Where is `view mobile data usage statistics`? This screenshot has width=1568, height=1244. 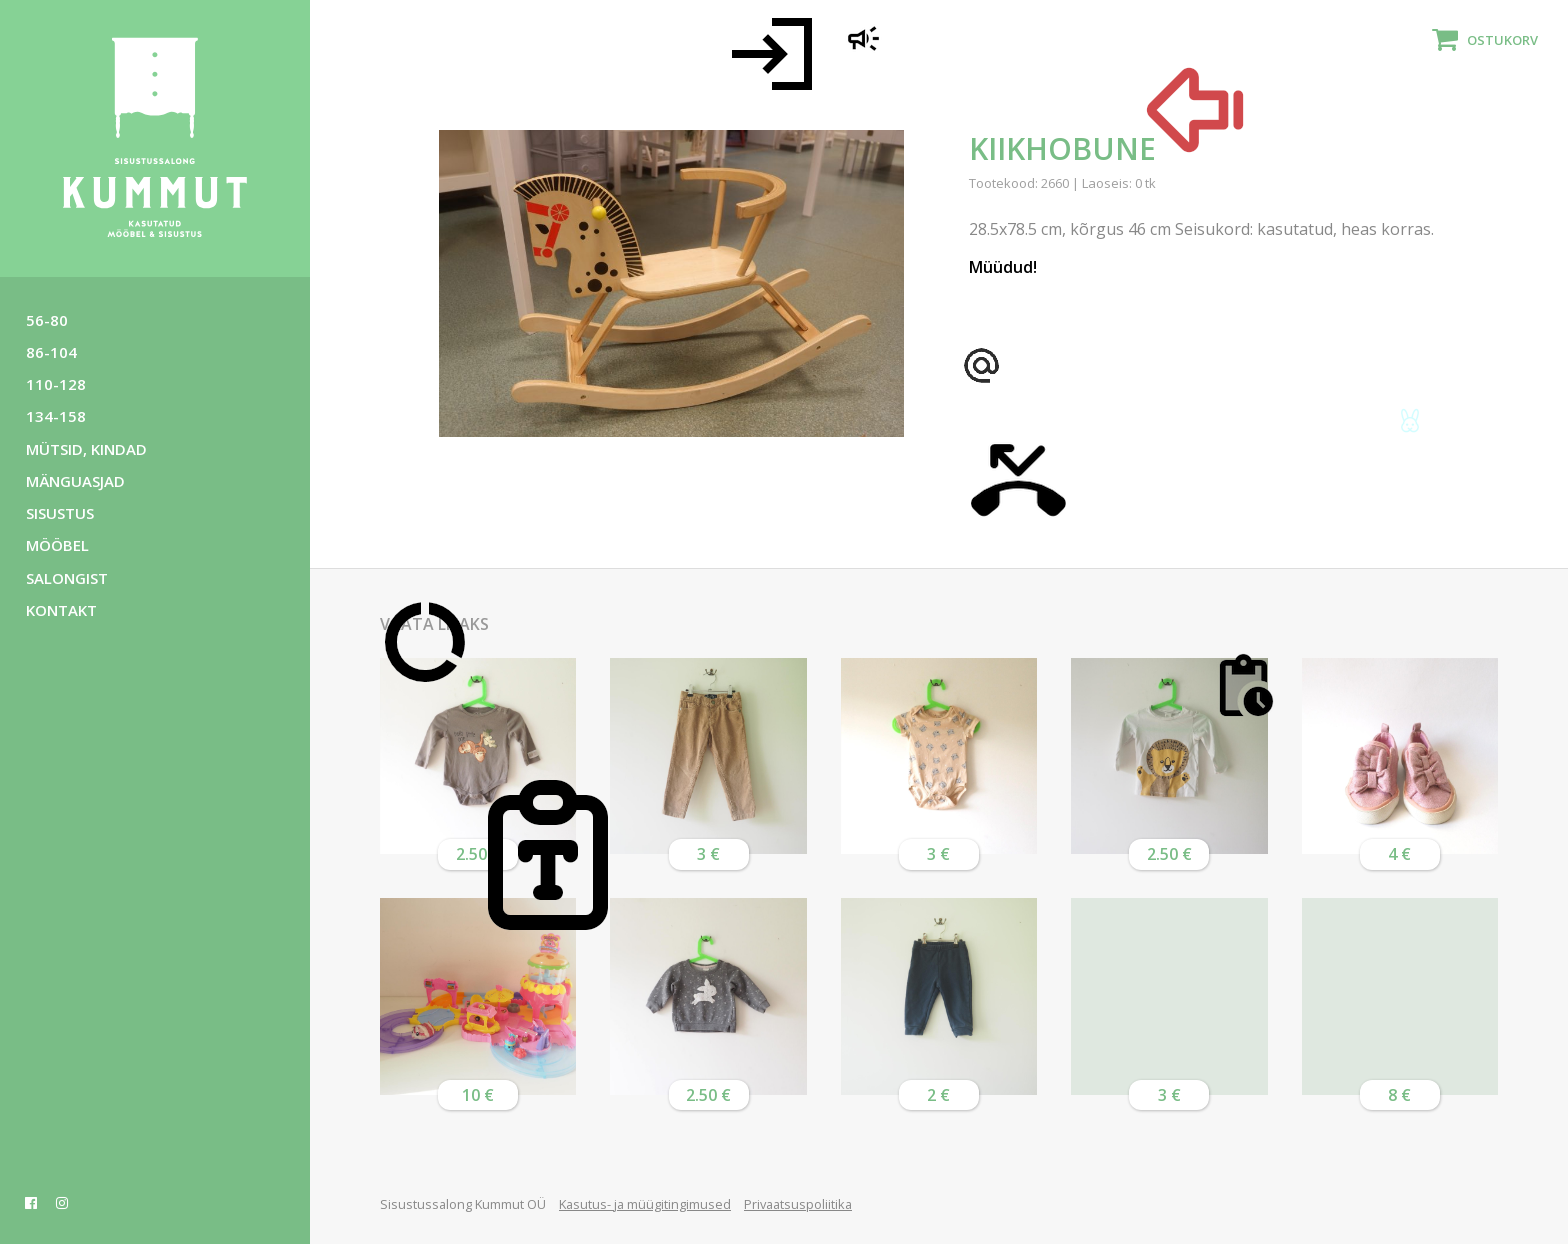 view mobile data usage statistics is located at coordinates (425, 642).